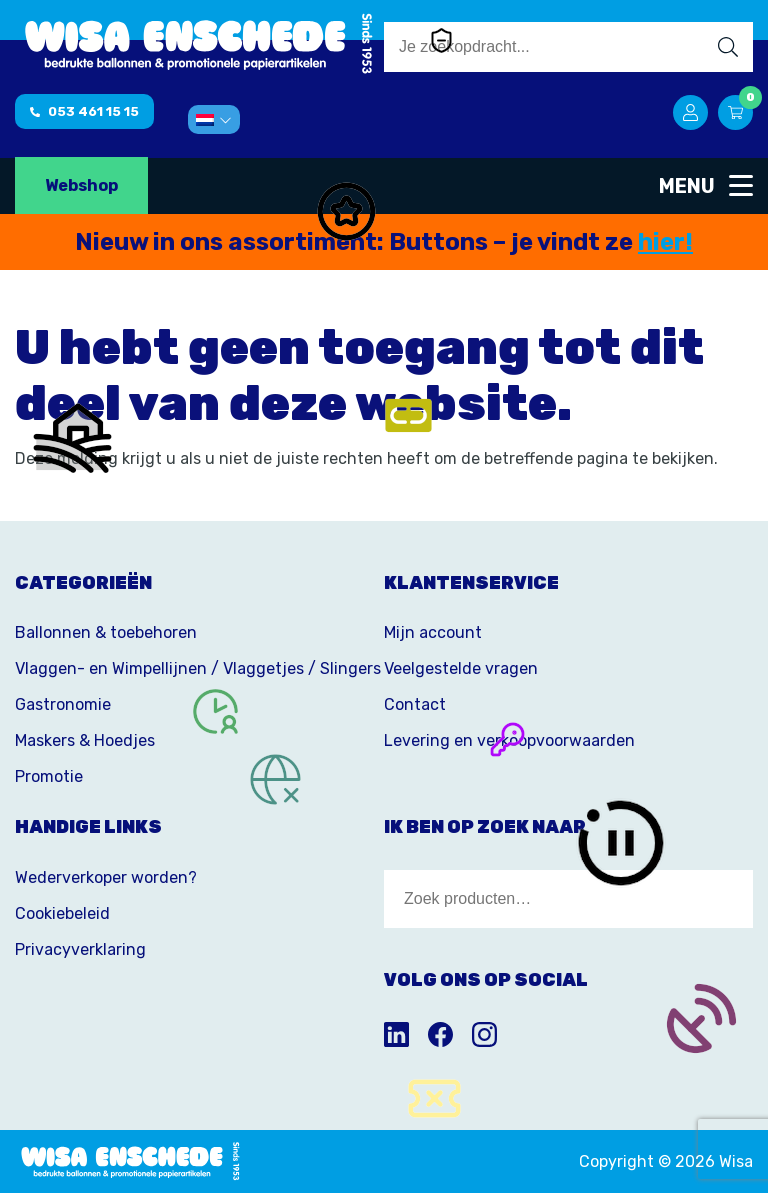 This screenshot has width=768, height=1193. What do you see at coordinates (701, 1018) in the screenshot?
I see `access satellite or broadcast settings` at bounding box center [701, 1018].